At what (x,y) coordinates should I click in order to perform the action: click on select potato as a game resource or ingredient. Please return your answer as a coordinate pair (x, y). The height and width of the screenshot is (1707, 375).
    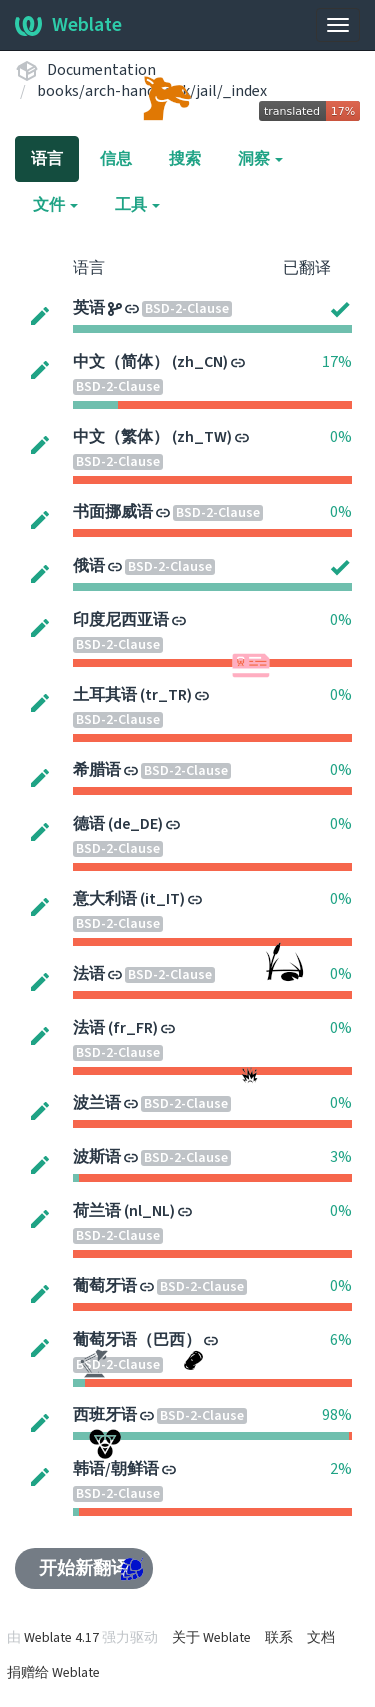
    Looking at the image, I should click on (193, 1360).